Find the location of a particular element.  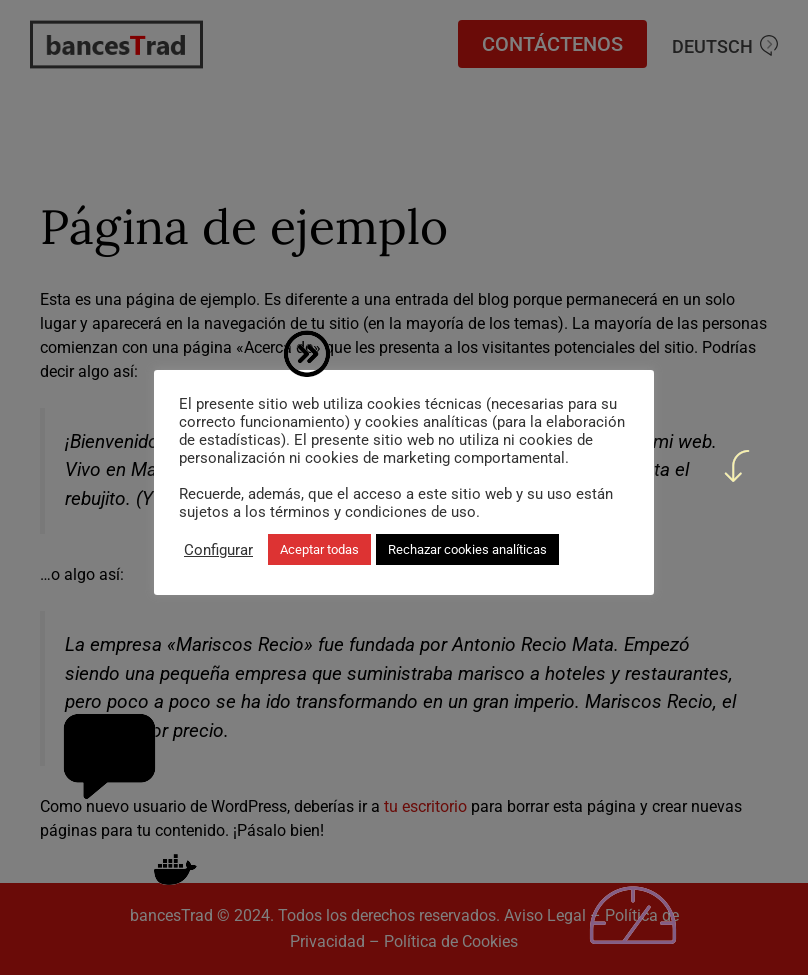

skip forward or advance to next item is located at coordinates (307, 354).